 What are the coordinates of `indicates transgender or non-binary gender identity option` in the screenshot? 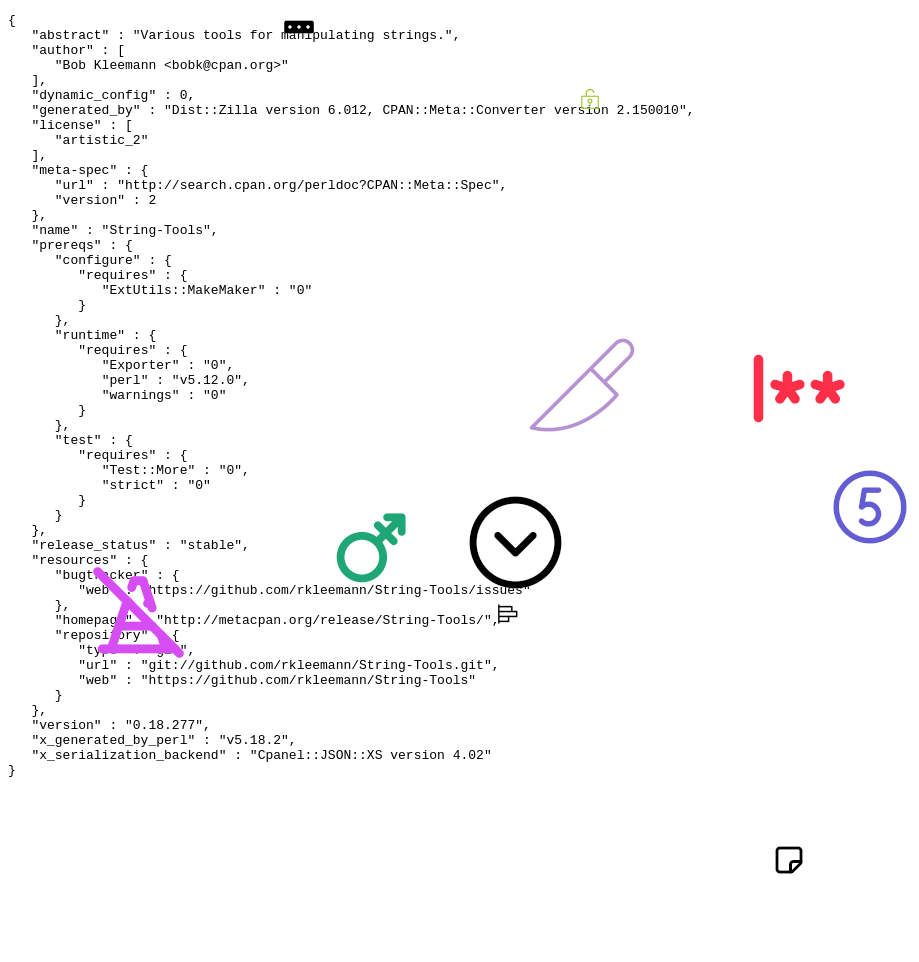 It's located at (372, 546).